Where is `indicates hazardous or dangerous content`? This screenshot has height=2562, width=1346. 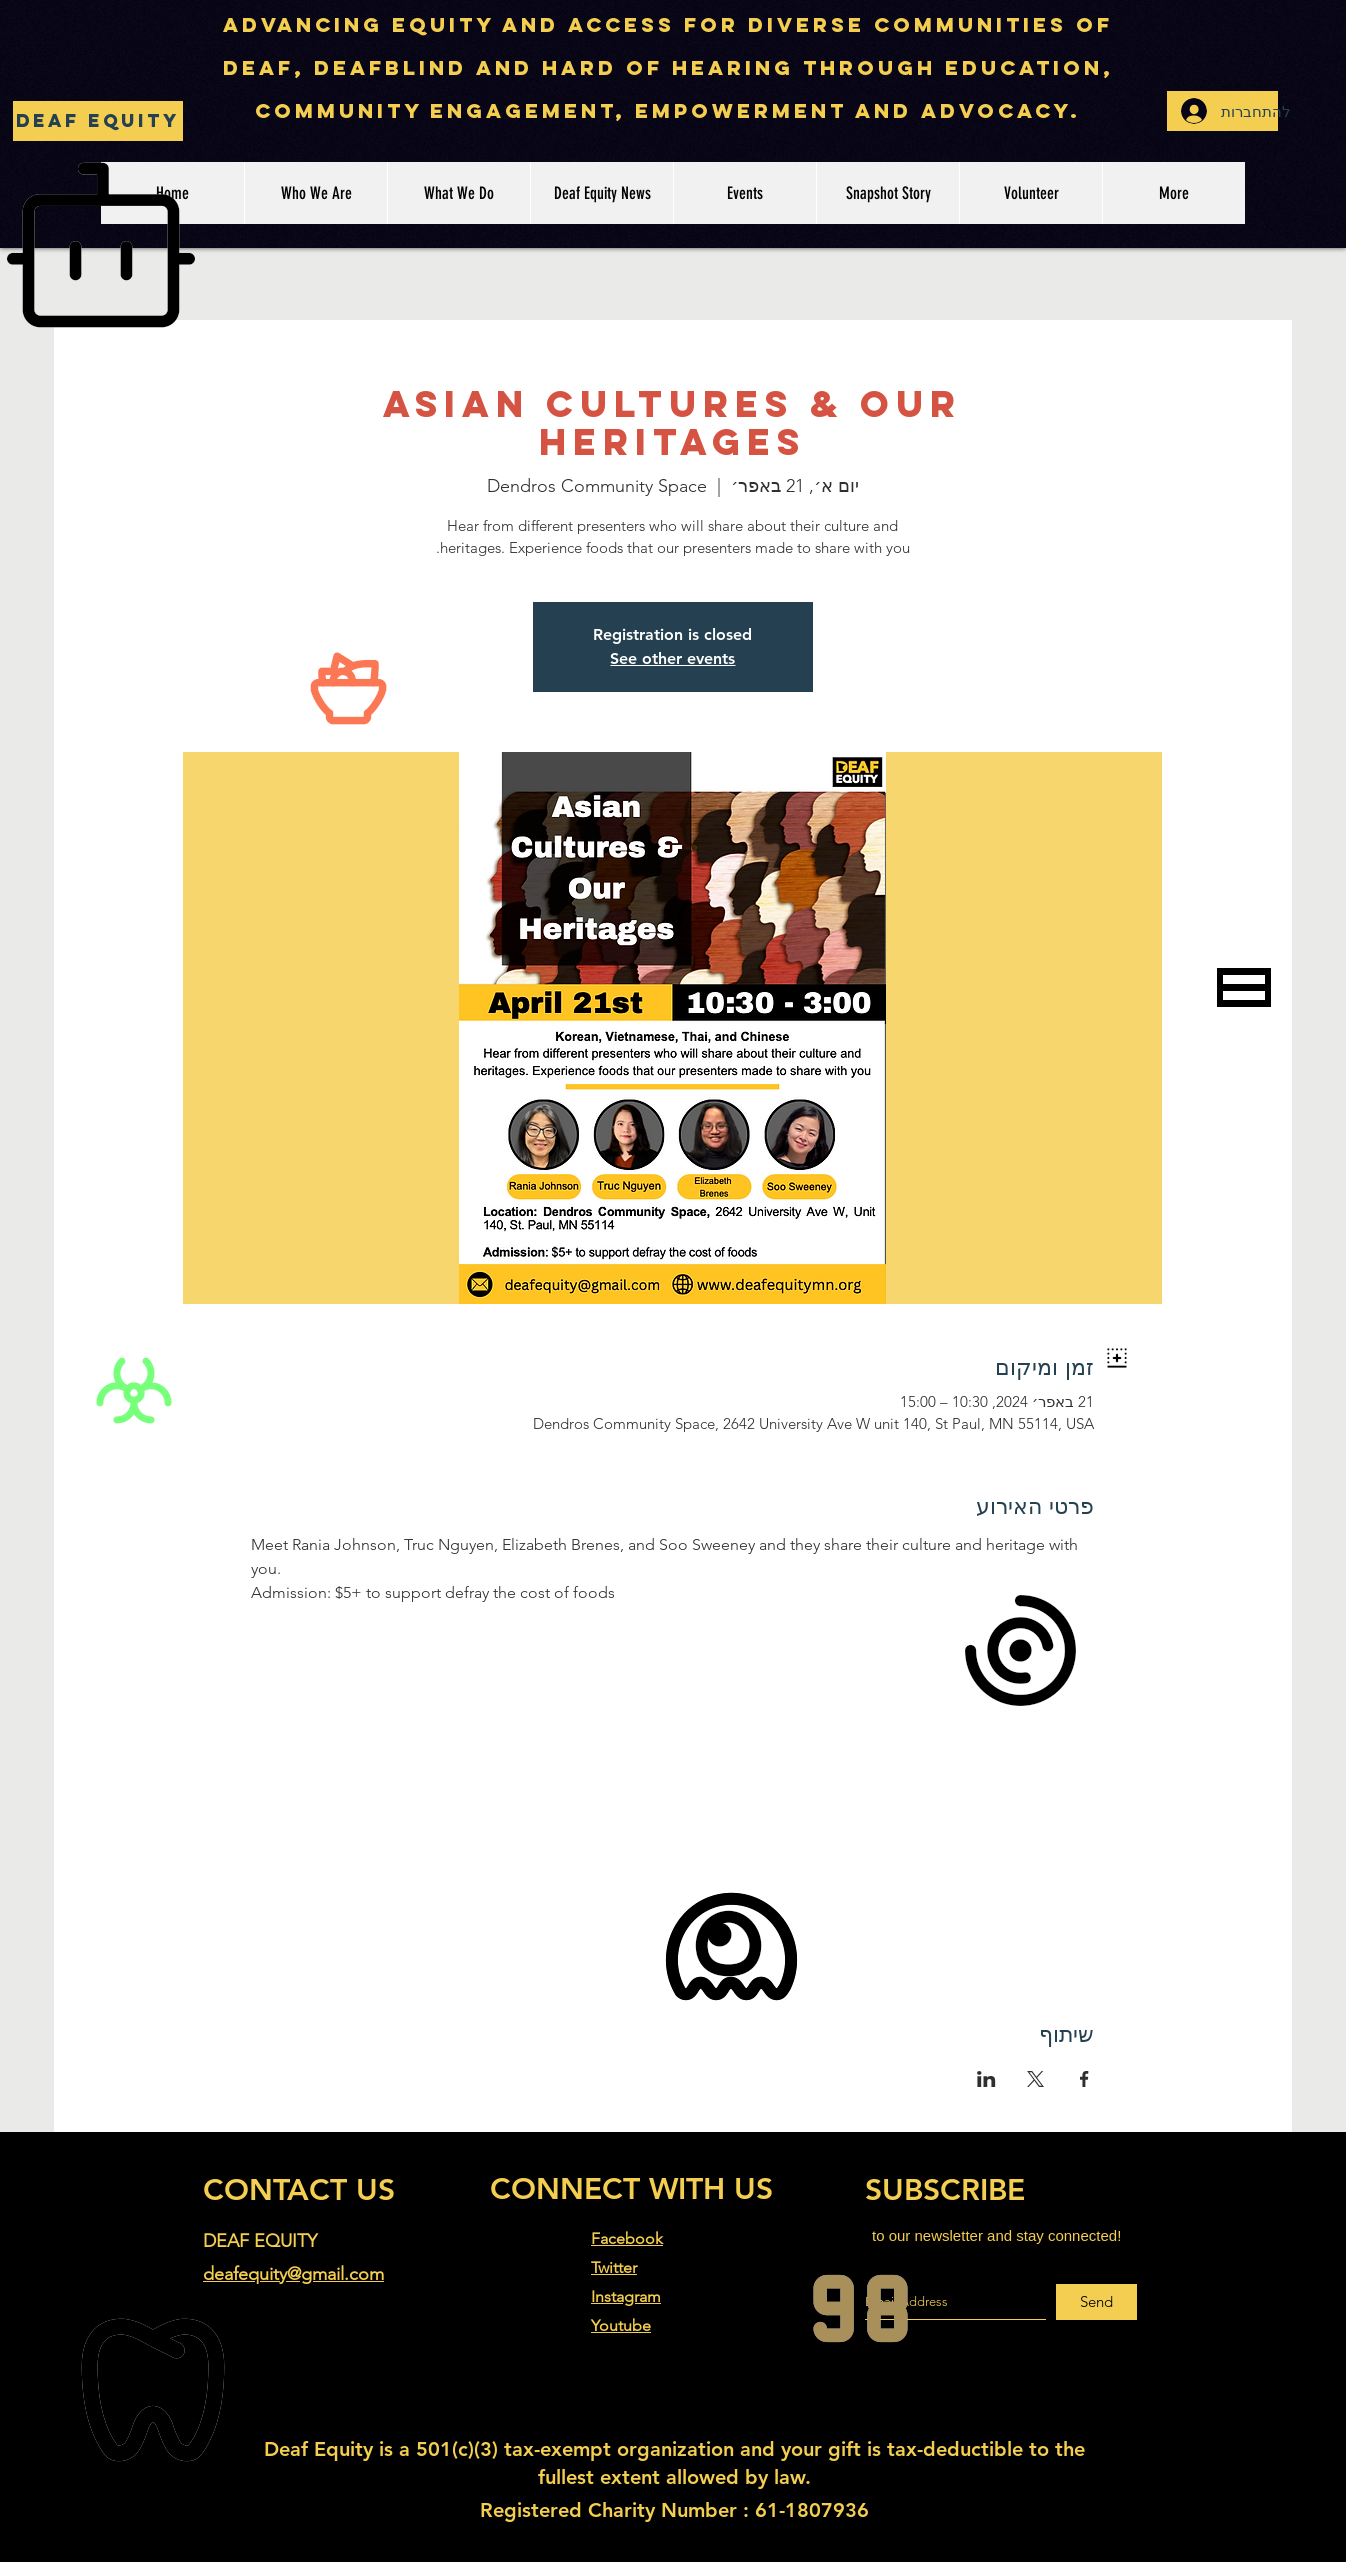
indicates hazardous or dangerous content is located at coordinates (134, 1393).